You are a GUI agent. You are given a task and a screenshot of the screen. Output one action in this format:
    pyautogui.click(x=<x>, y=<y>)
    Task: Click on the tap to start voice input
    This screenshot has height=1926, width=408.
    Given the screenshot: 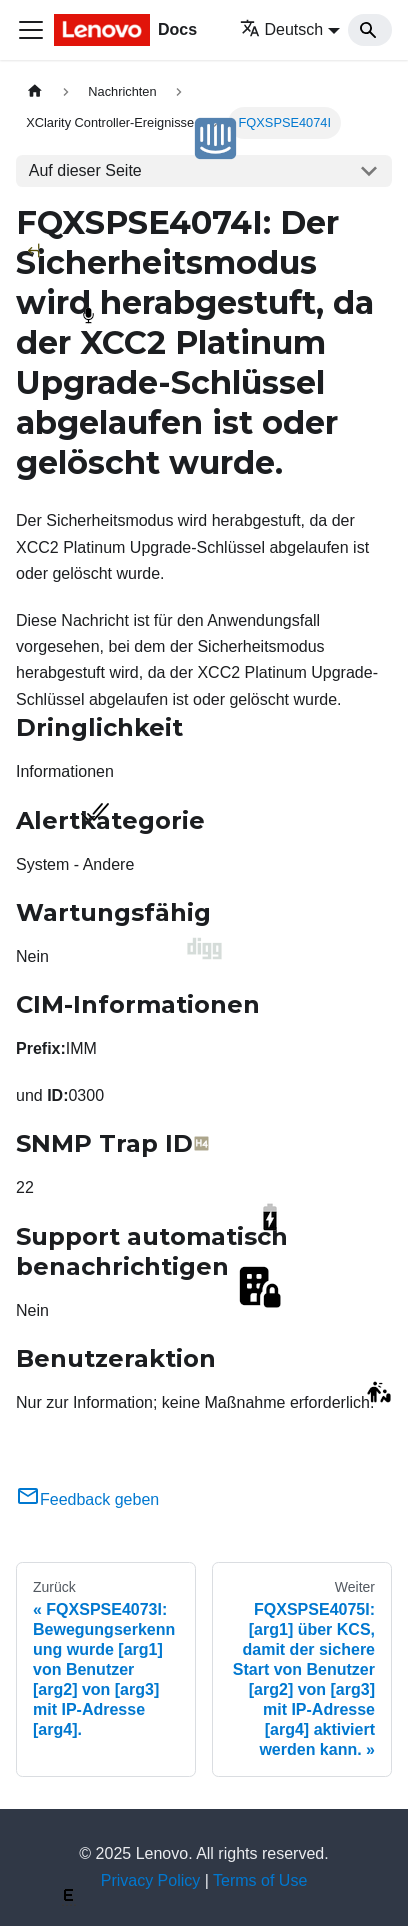 What is the action you would take?
    pyautogui.click(x=88, y=315)
    